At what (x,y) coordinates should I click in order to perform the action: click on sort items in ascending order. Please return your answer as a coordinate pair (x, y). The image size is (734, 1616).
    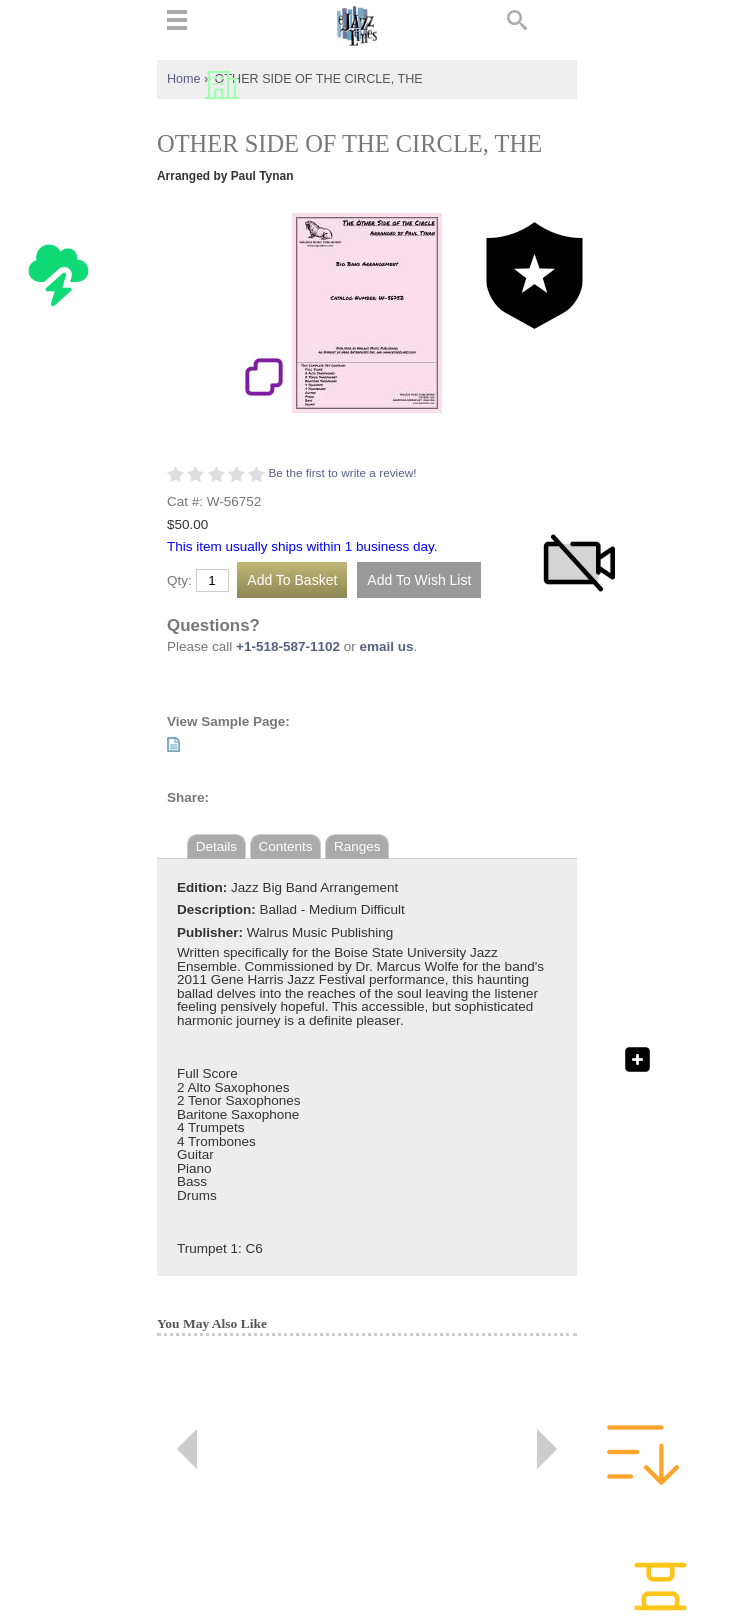
    Looking at the image, I should click on (640, 1452).